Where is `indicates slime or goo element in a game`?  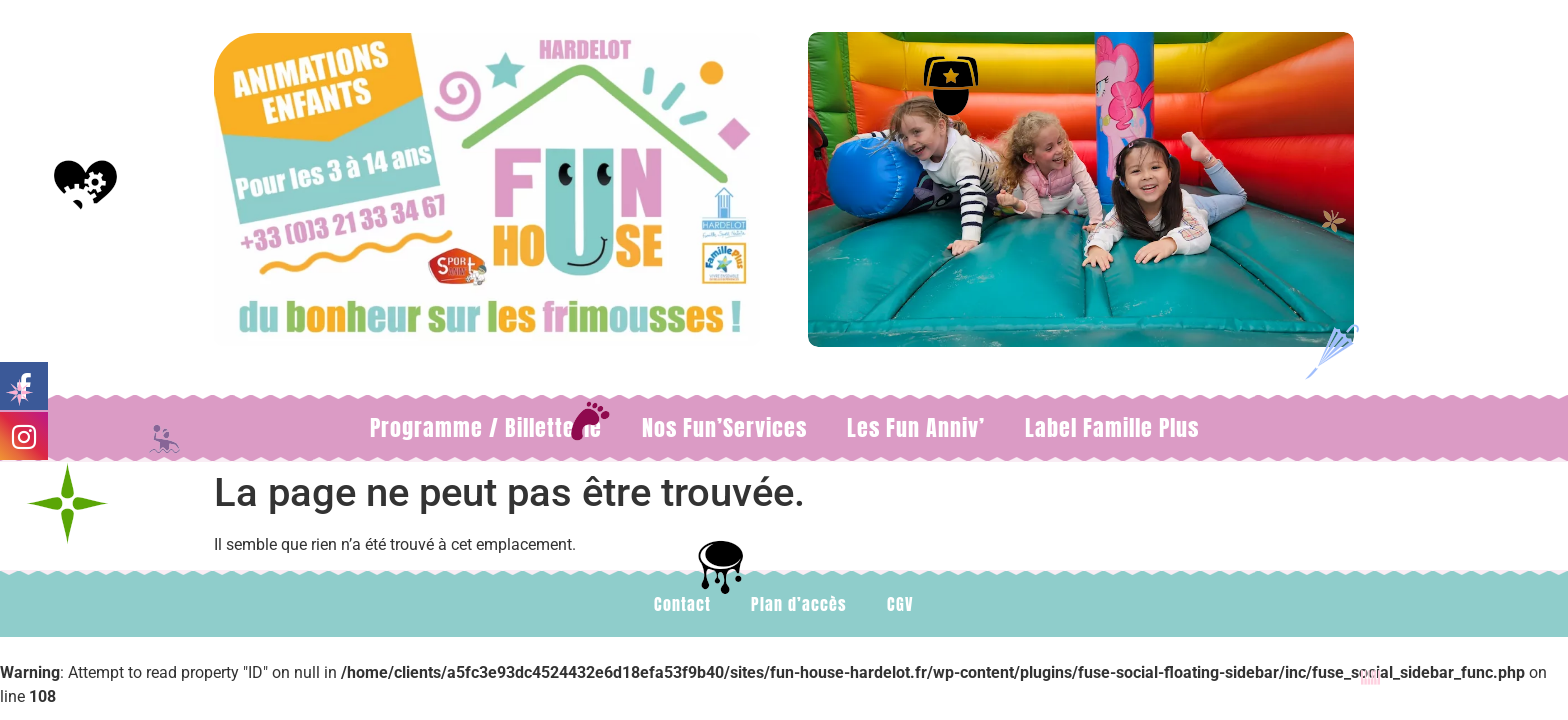 indicates slime or goo element in a game is located at coordinates (720, 567).